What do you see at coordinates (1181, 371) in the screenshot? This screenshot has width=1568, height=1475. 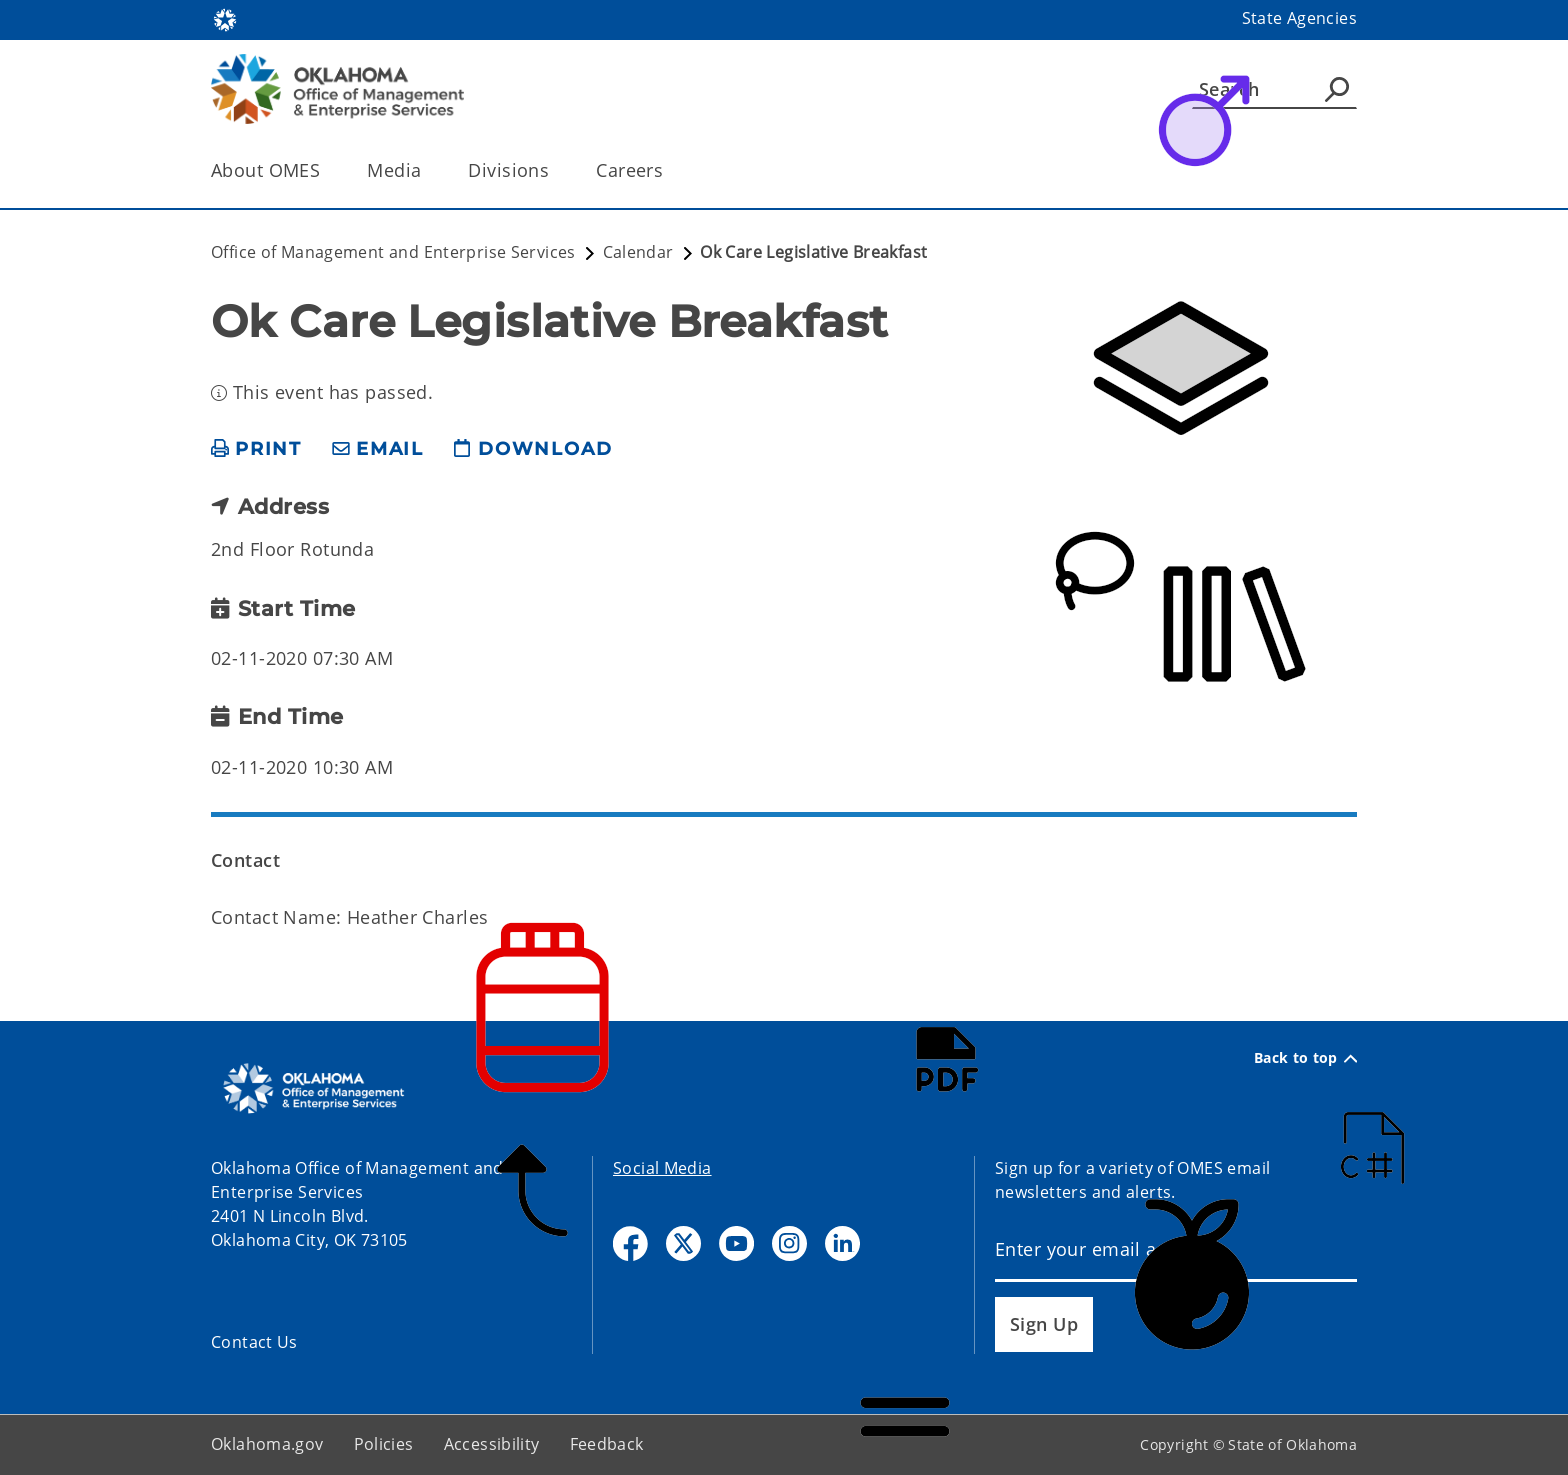 I see `view layered content or stacked items` at bounding box center [1181, 371].